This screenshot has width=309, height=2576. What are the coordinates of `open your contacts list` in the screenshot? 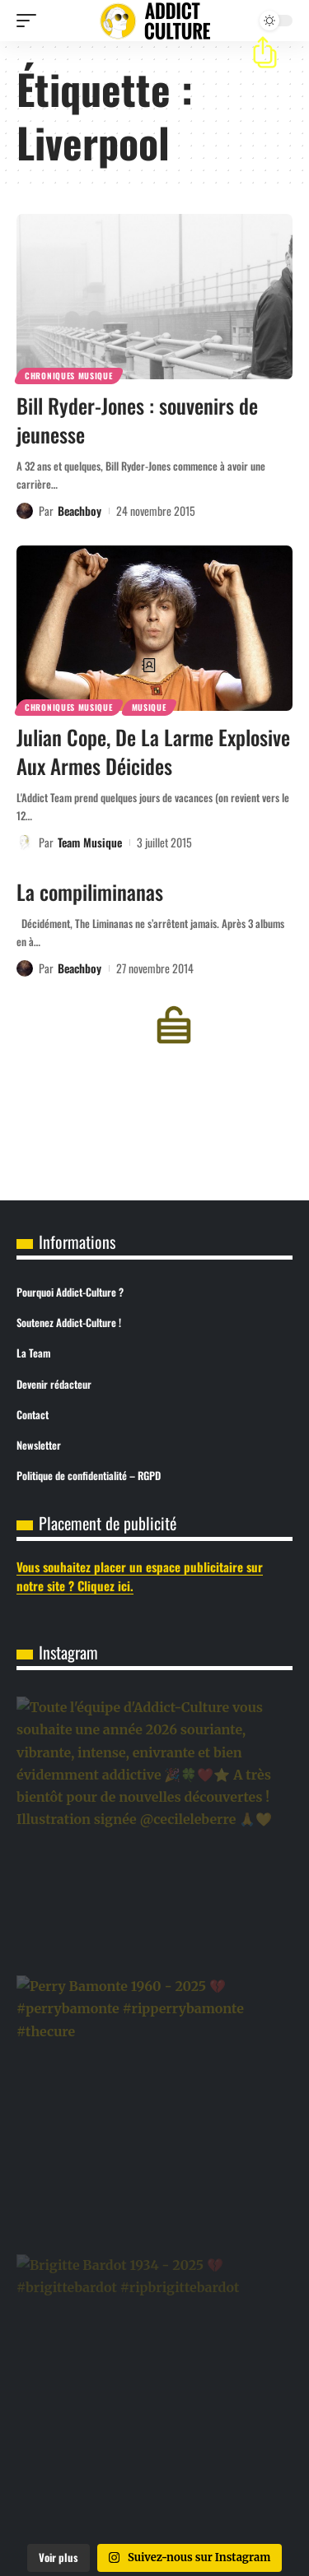 It's located at (148, 665).